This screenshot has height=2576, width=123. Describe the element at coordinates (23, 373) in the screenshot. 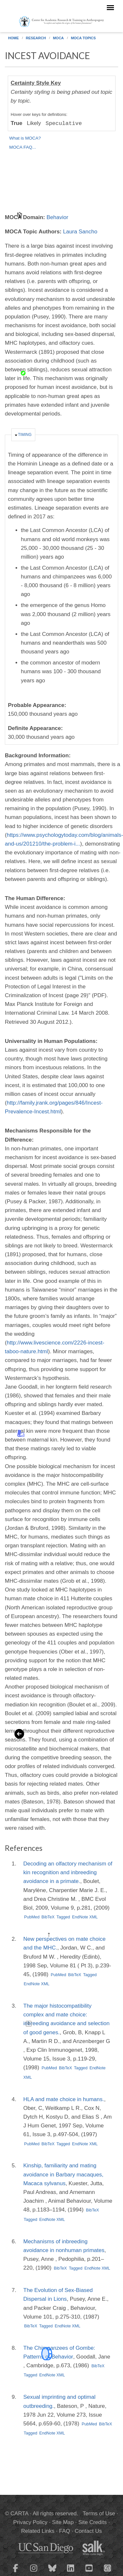

I see `access navigation or direction features` at that location.